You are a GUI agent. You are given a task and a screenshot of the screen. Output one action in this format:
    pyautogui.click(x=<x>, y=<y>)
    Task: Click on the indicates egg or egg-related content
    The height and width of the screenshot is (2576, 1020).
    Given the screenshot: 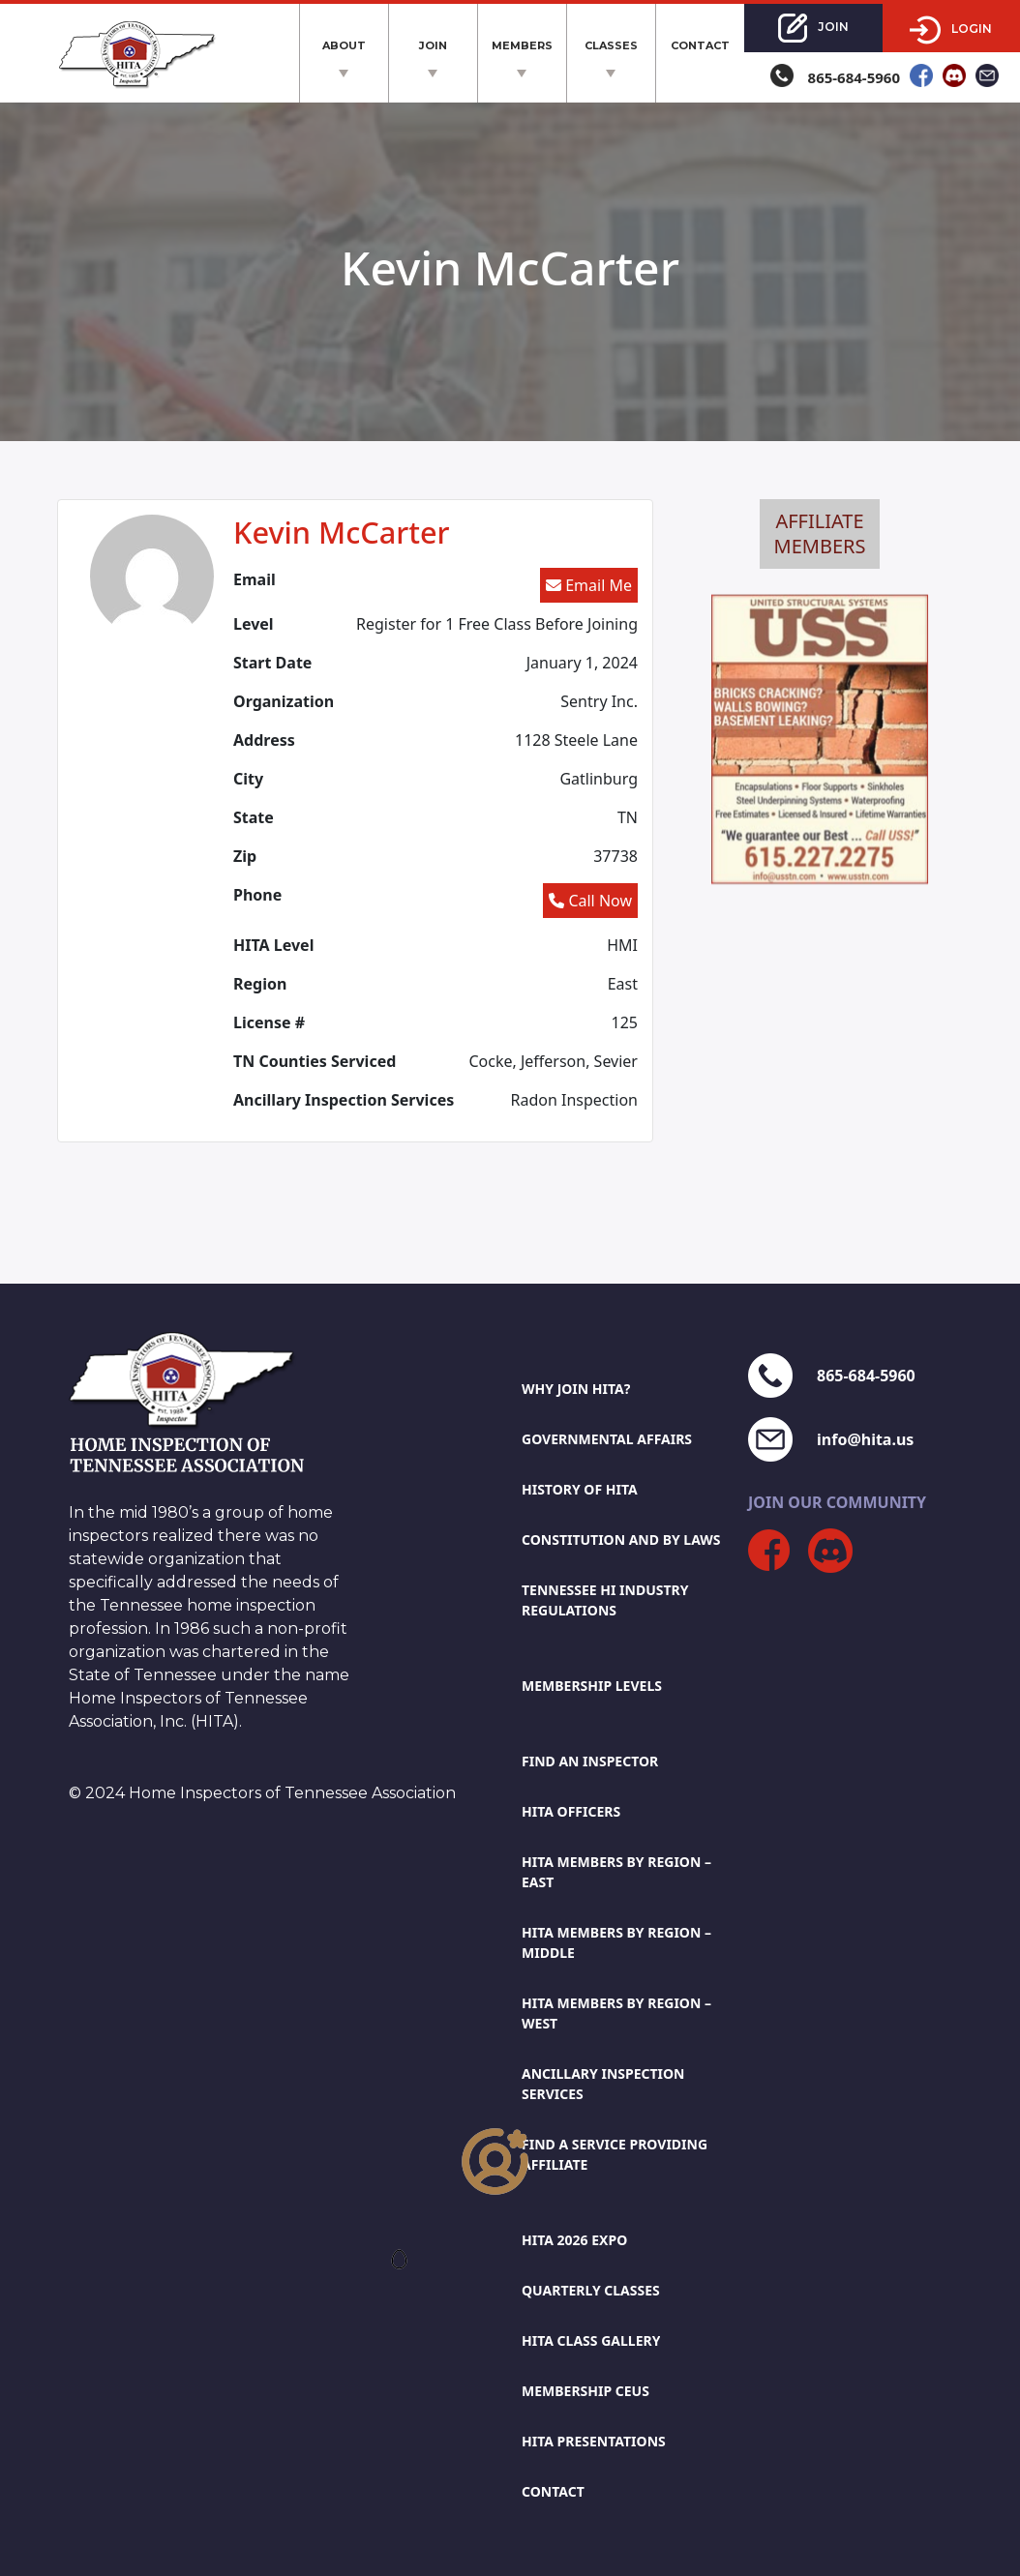 What is the action you would take?
    pyautogui.click(x=399, y=2259)
    